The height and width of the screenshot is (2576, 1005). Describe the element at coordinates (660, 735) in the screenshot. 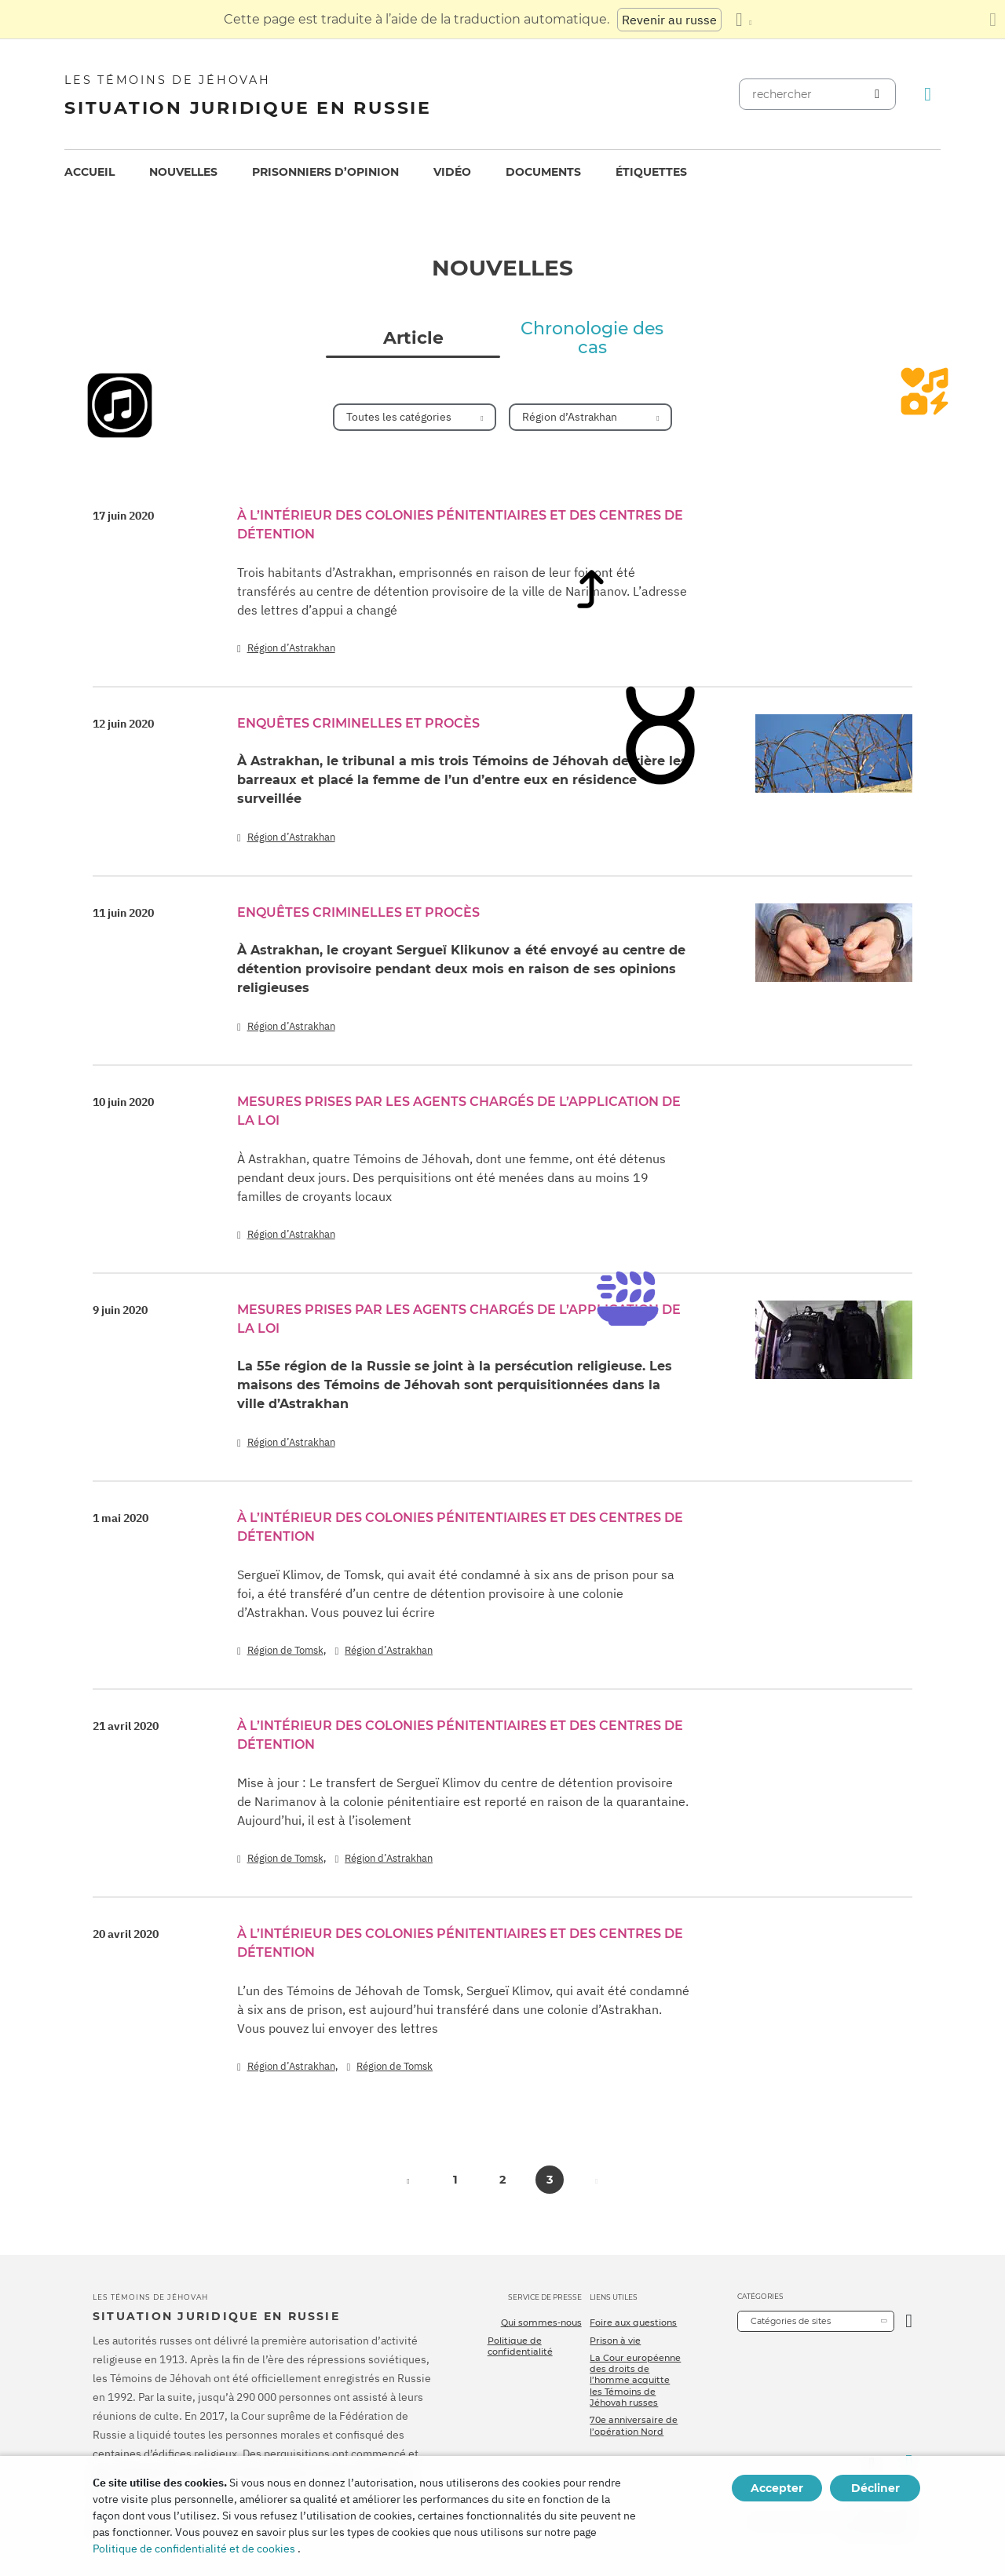

I see `indicates taurus zodiac sign` at that location.